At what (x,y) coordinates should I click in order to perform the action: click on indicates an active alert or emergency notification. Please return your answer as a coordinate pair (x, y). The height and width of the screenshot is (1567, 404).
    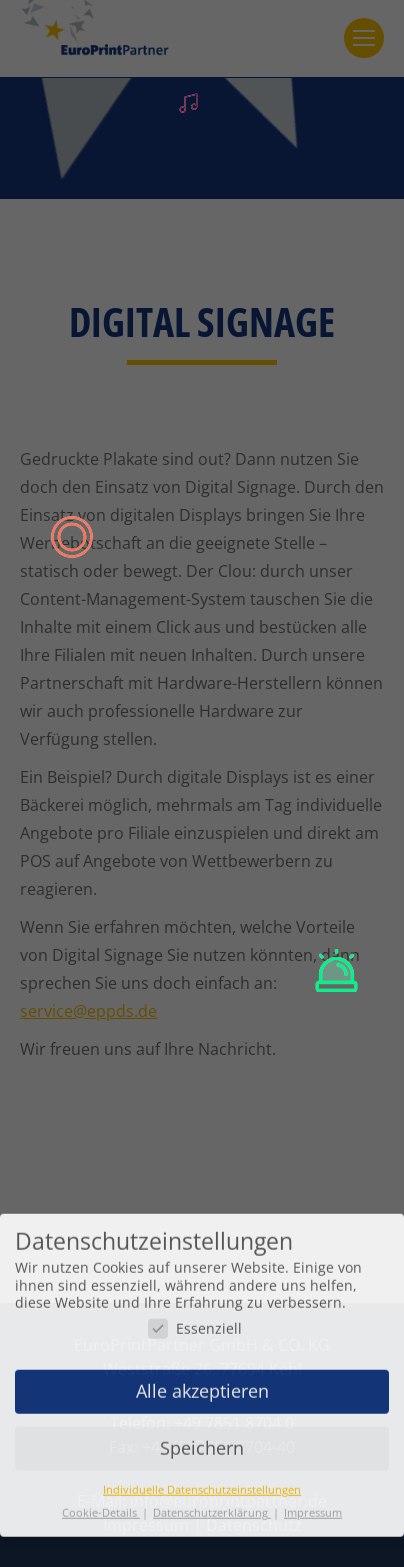
    Looking at the image, I should click on (336, 974).